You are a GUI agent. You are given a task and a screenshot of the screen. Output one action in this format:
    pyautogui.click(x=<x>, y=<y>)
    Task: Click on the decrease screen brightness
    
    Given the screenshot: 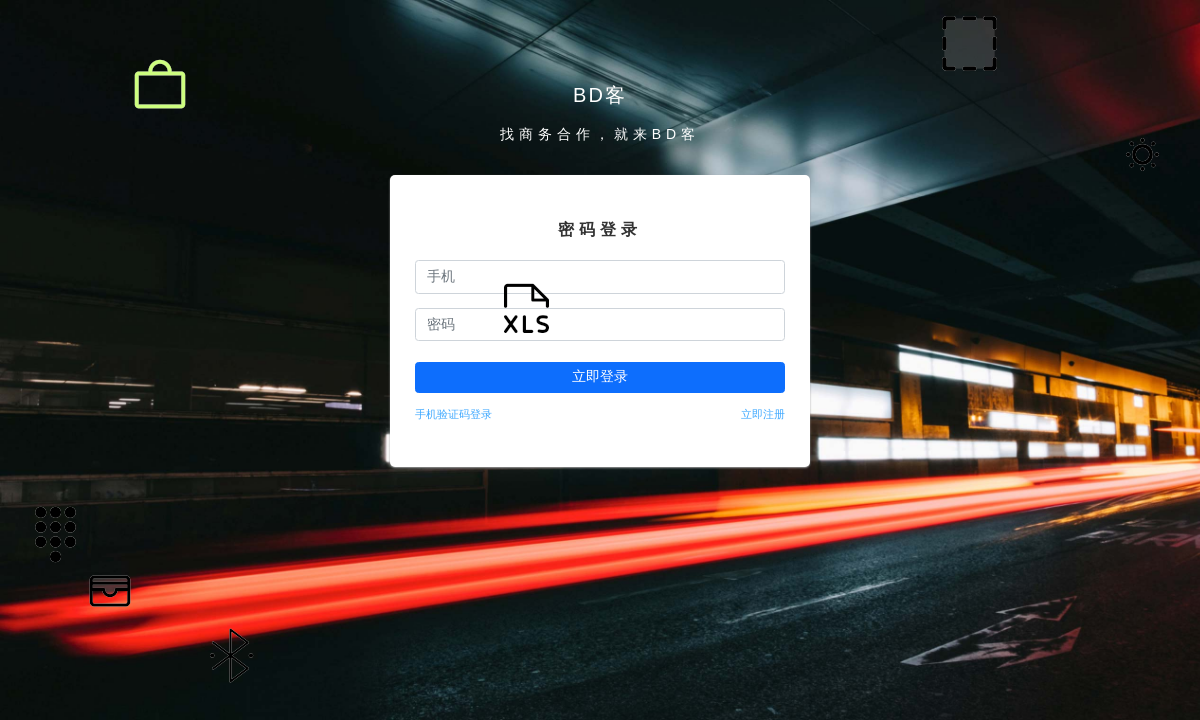 What is the action you would take?
    pyautogui.click(x=1142, y=154)
    